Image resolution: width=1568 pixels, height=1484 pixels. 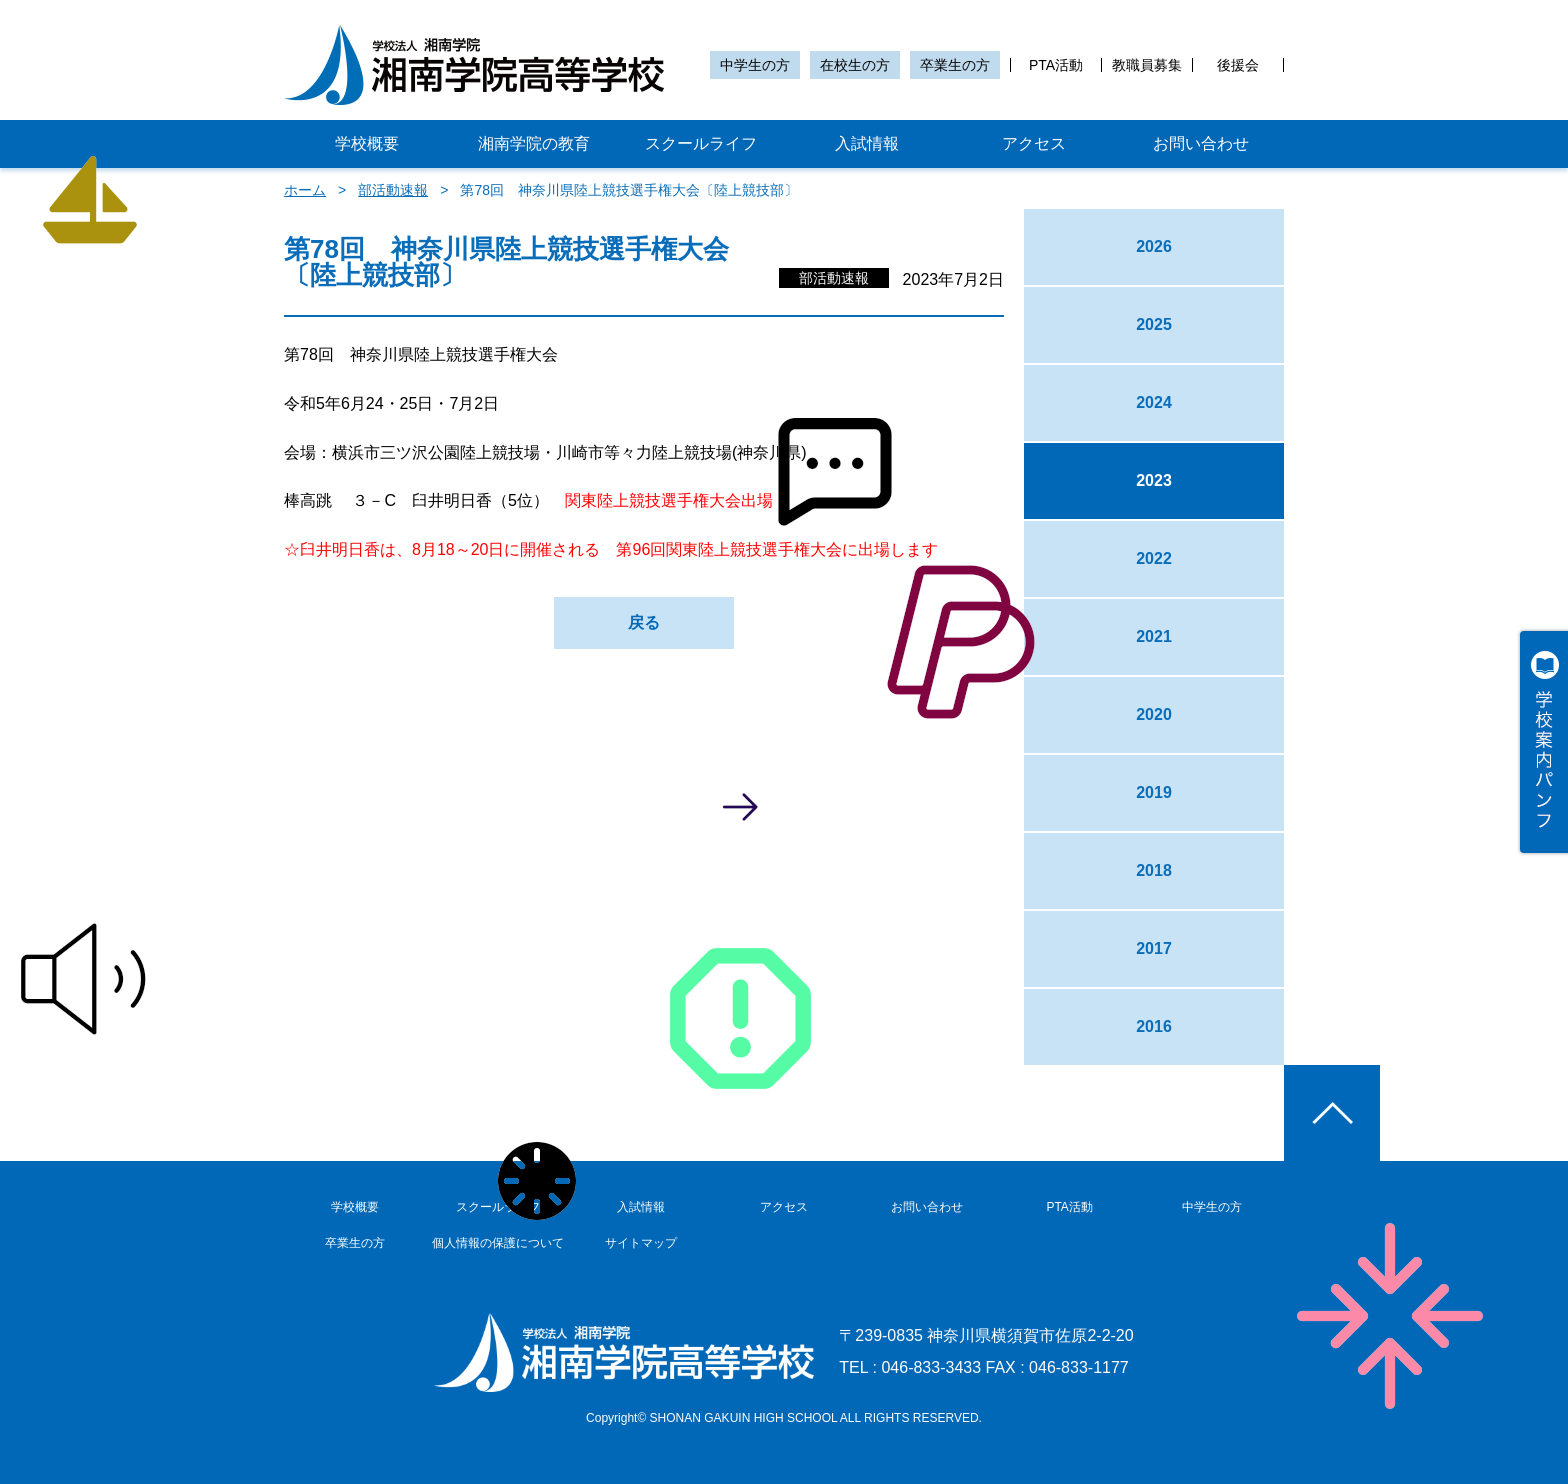 What do you see at coordinates (740, 1018) in the screenshot?
I see `indicates a warning or critical alert` at bounding box center [740, 1018].